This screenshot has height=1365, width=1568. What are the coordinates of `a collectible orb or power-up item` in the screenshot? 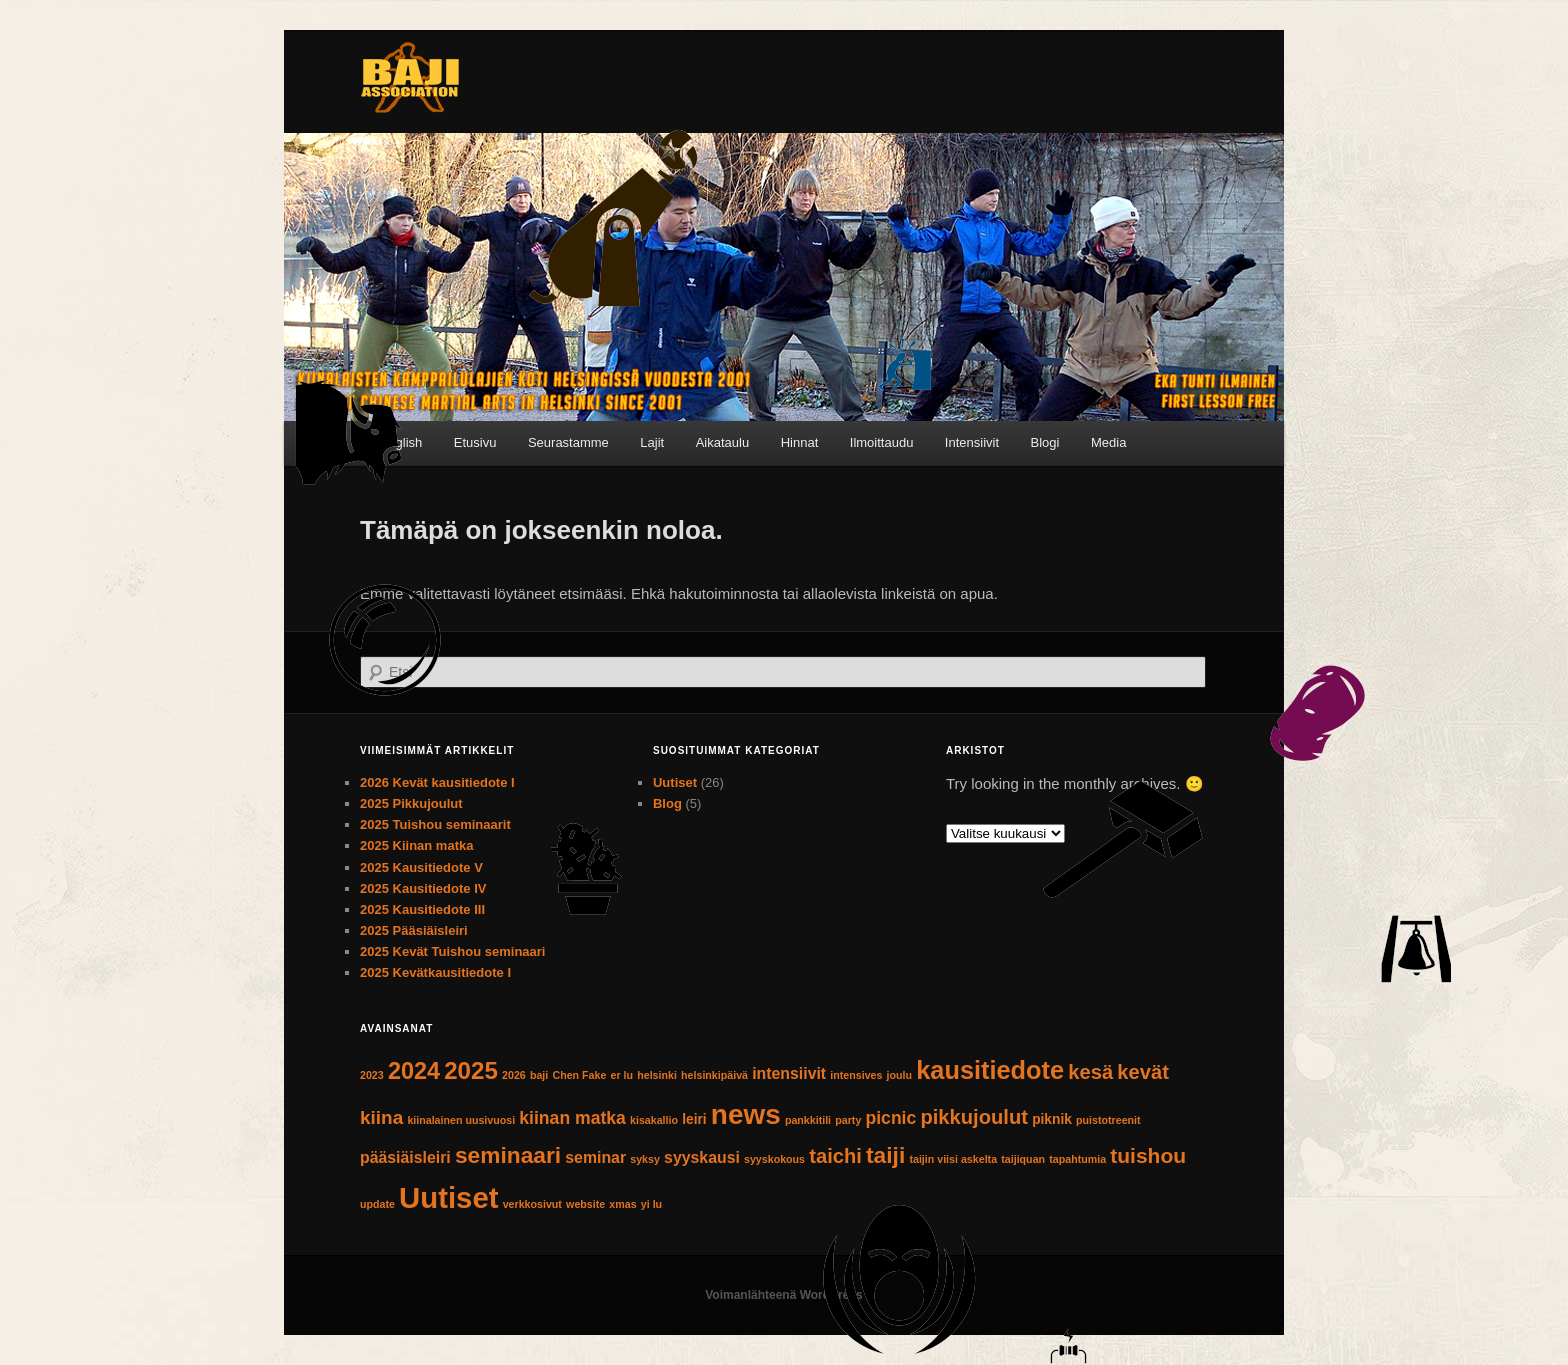 It's located at (385, 640).